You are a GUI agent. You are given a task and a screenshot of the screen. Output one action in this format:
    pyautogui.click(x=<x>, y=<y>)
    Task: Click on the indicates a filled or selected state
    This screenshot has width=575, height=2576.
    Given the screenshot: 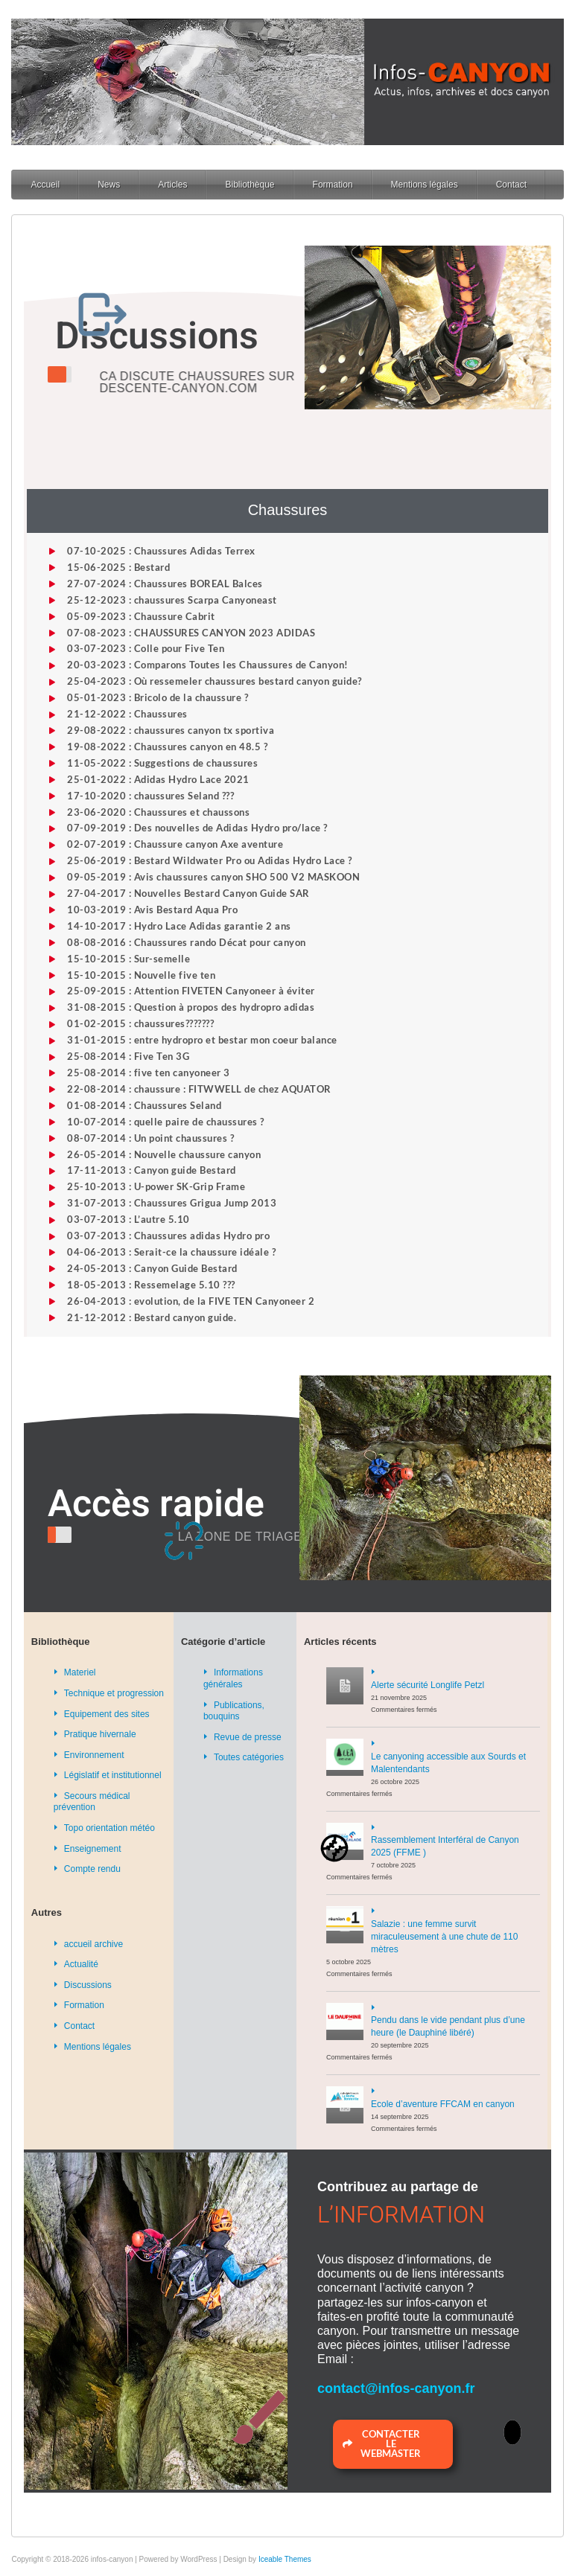 What is the action you would take?
    pyautogui.click(x=512, y=2432)
    